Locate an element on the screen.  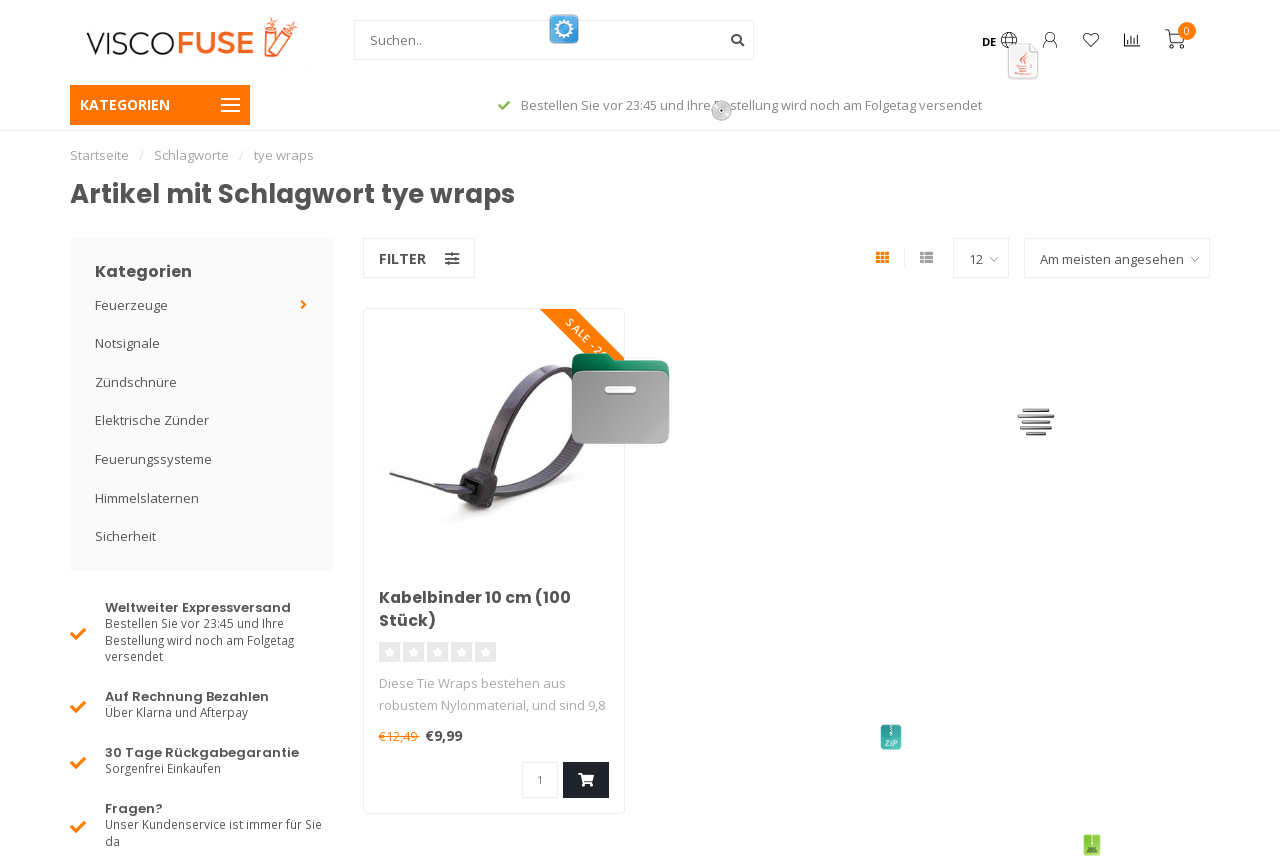
open the file manager application is located at coordinates (620, 398).